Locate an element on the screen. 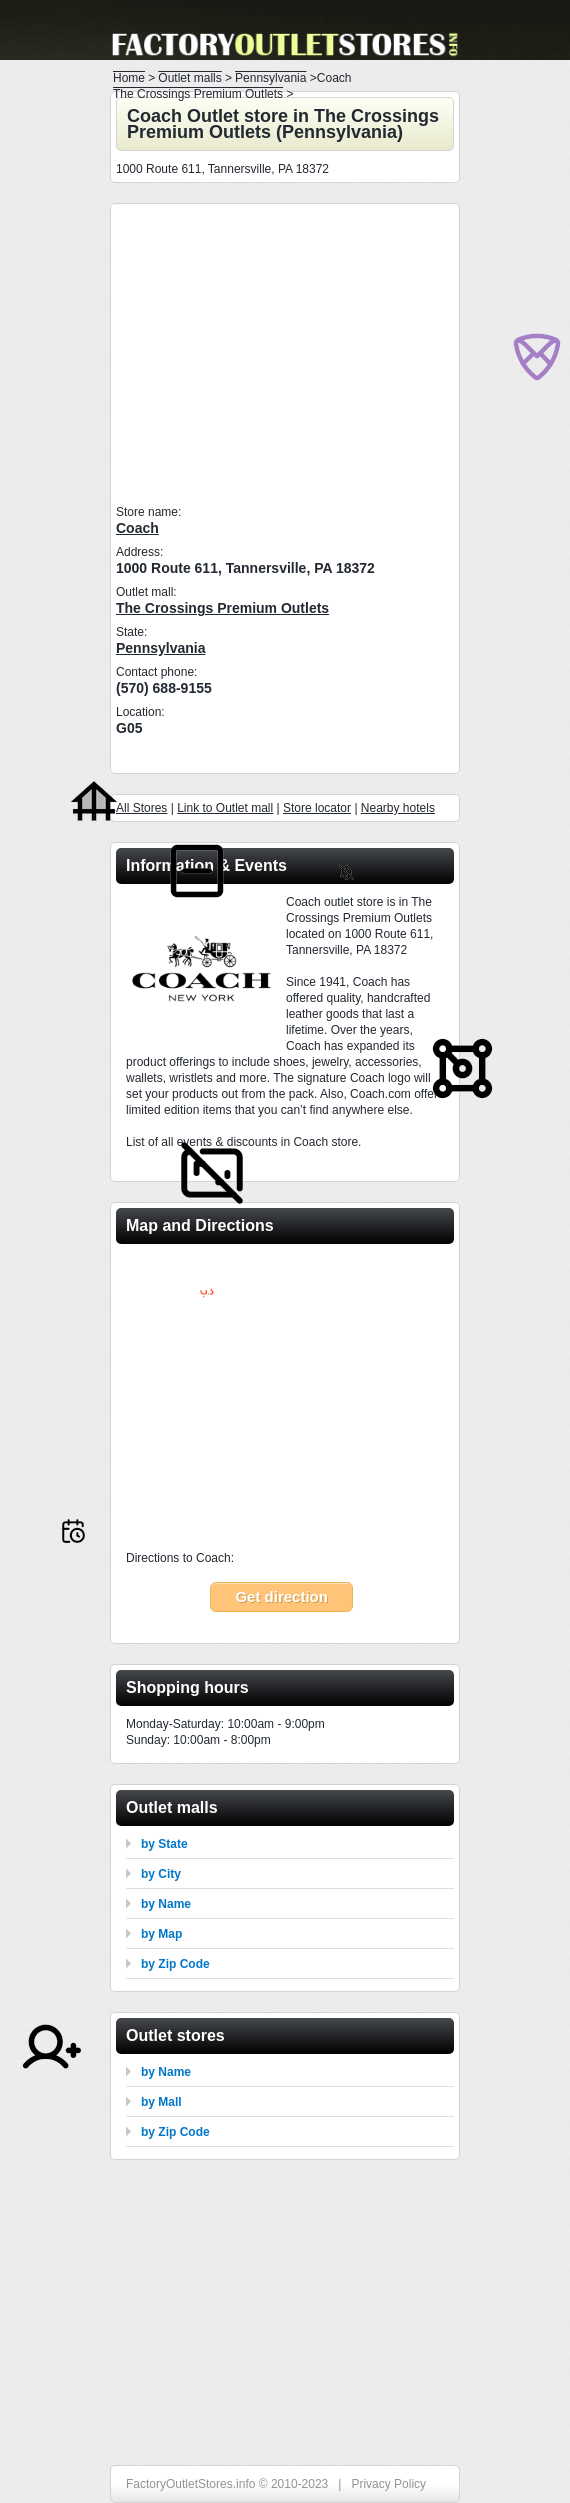 The image size is (570, 2503). open ctemplar secure email service is located at coordinates (537, 357).